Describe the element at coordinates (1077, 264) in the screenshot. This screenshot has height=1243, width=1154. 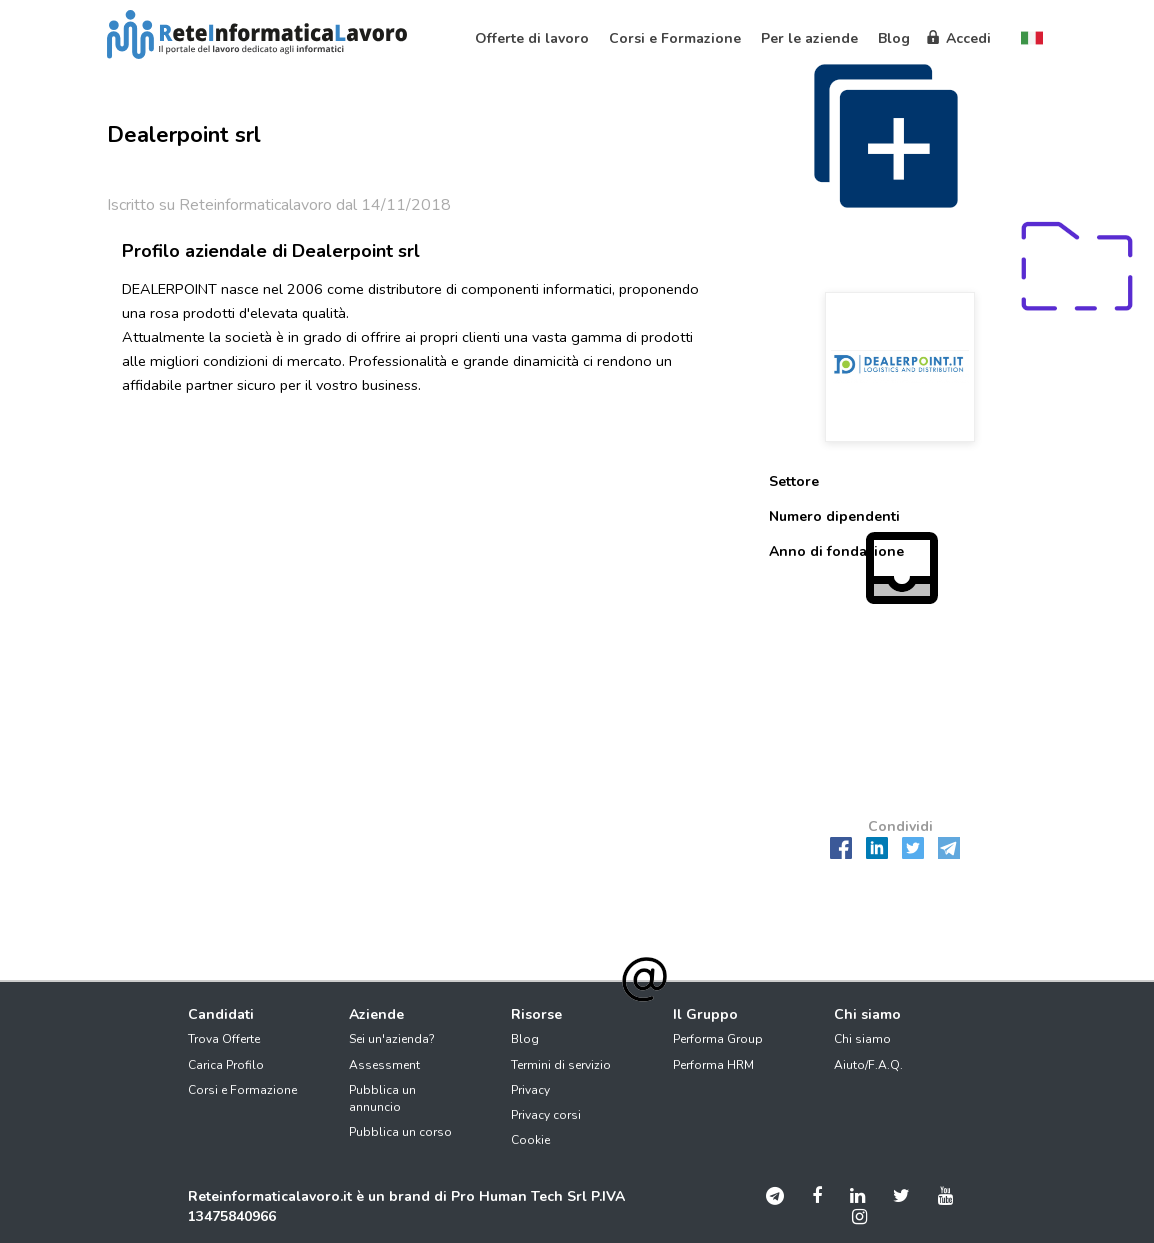
I see `empty or placeholder folder` at that location.